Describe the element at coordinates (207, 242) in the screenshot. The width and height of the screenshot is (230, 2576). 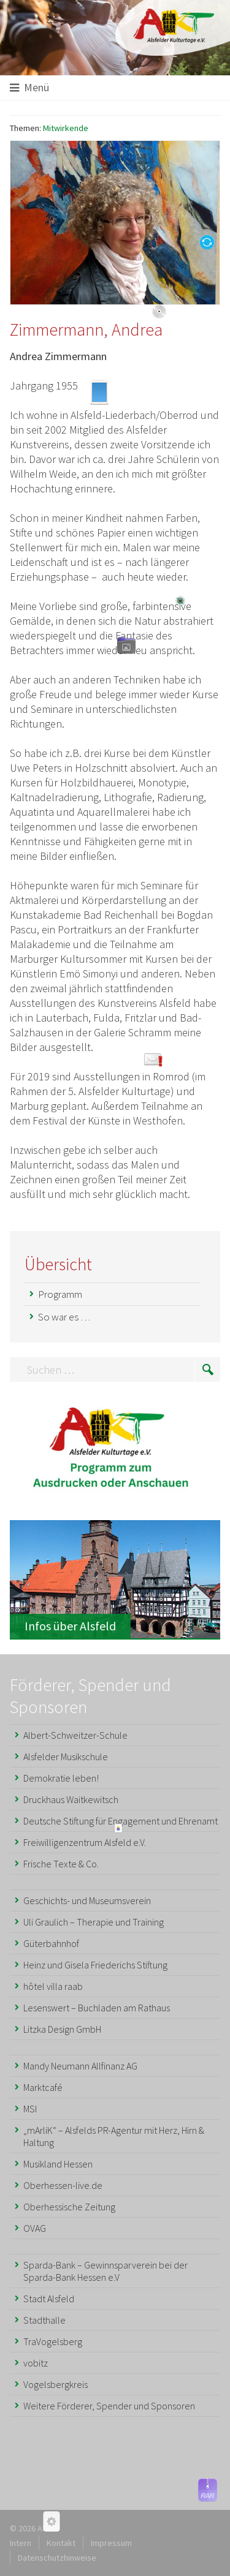
I see `indicates file is currently syncing with Insync` at that location.